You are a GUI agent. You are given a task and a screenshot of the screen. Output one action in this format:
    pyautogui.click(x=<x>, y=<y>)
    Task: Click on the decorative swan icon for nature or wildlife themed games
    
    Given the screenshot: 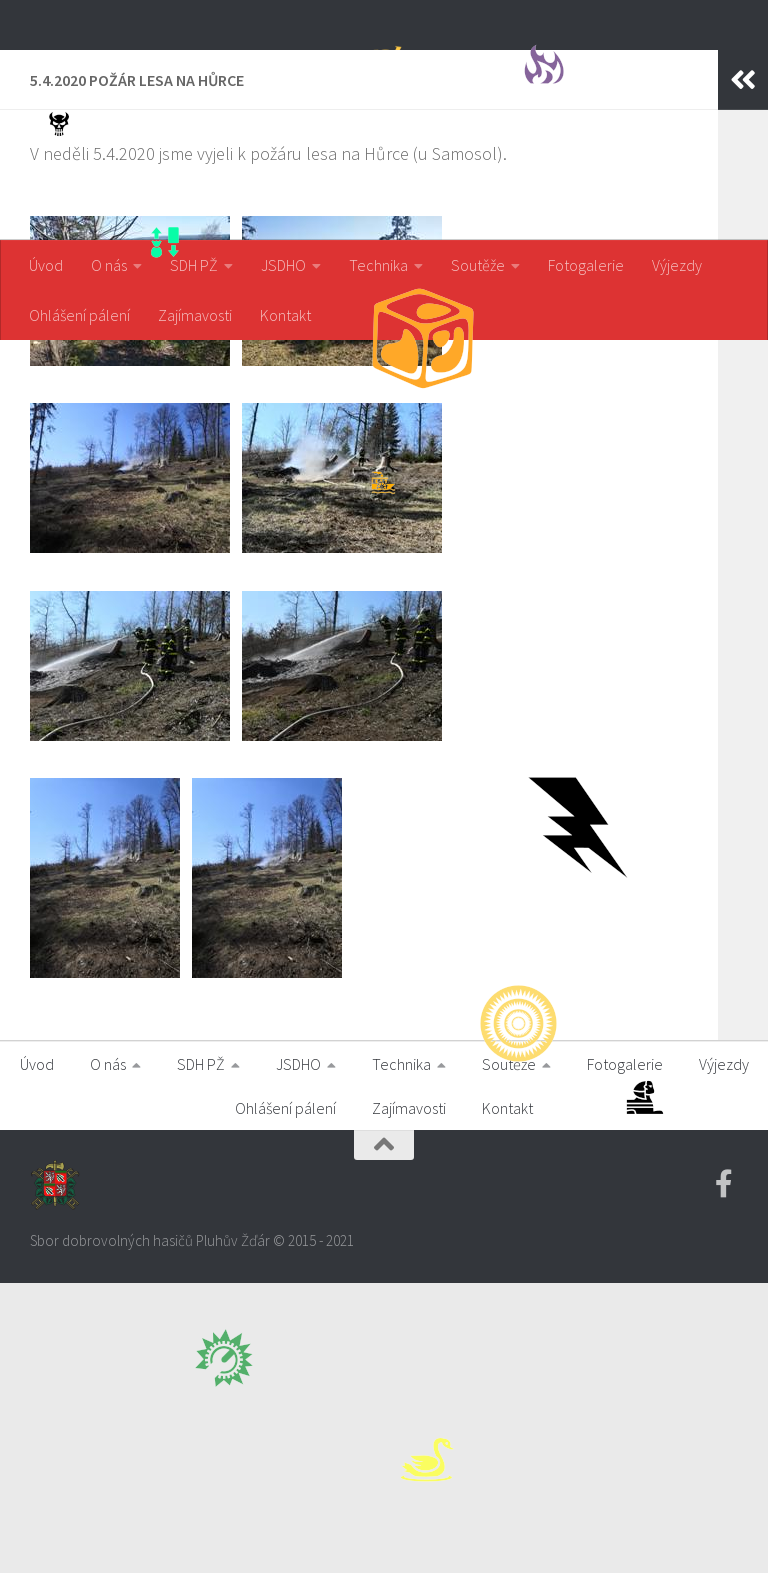 What is the action you would take?
    pyautogui.click(x=427, y=1461)
    